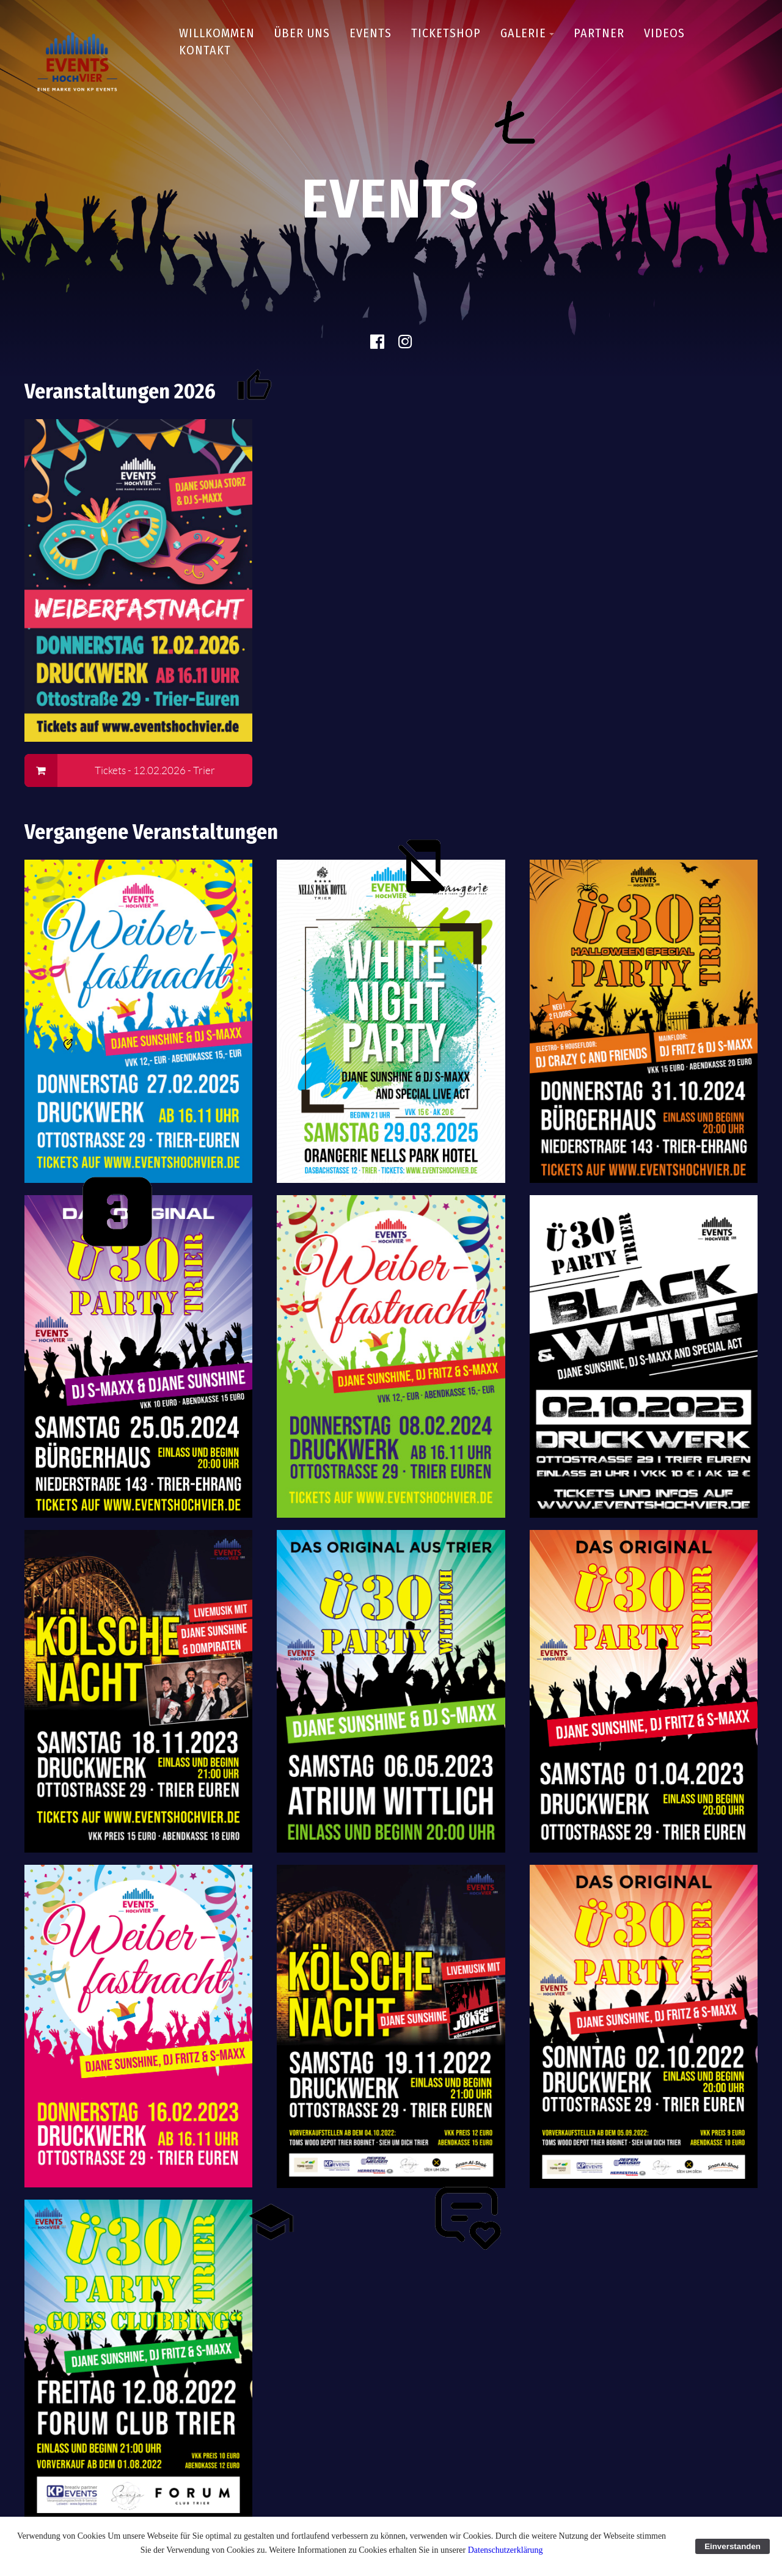  I want to click on indicates step 3 in a multi-step process, so click(117, 1212).